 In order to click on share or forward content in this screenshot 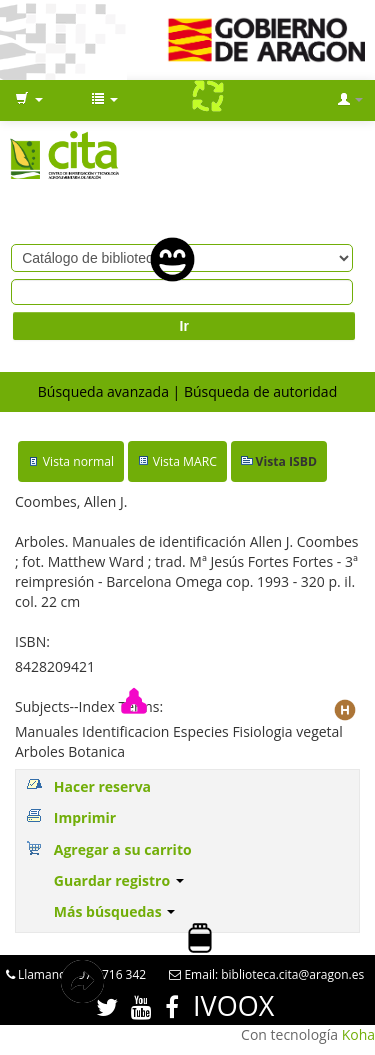, I will do `click(82, 981)`.